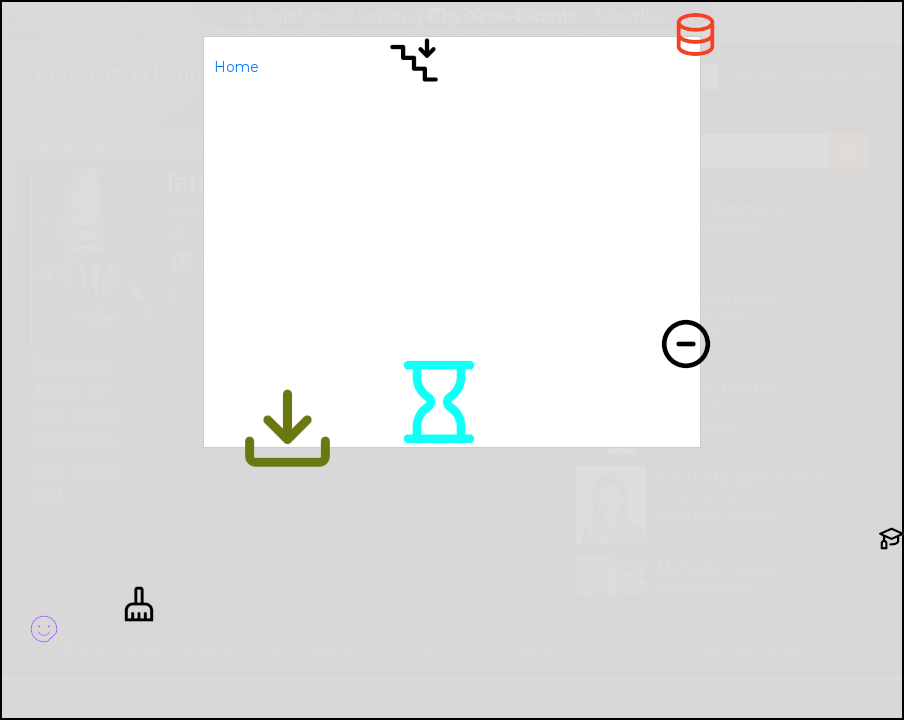 This screenshot has height=720, width=904. Describe the element at coordinates (891, 538) in the screenshot. I see `access learning or education resources` at that location.